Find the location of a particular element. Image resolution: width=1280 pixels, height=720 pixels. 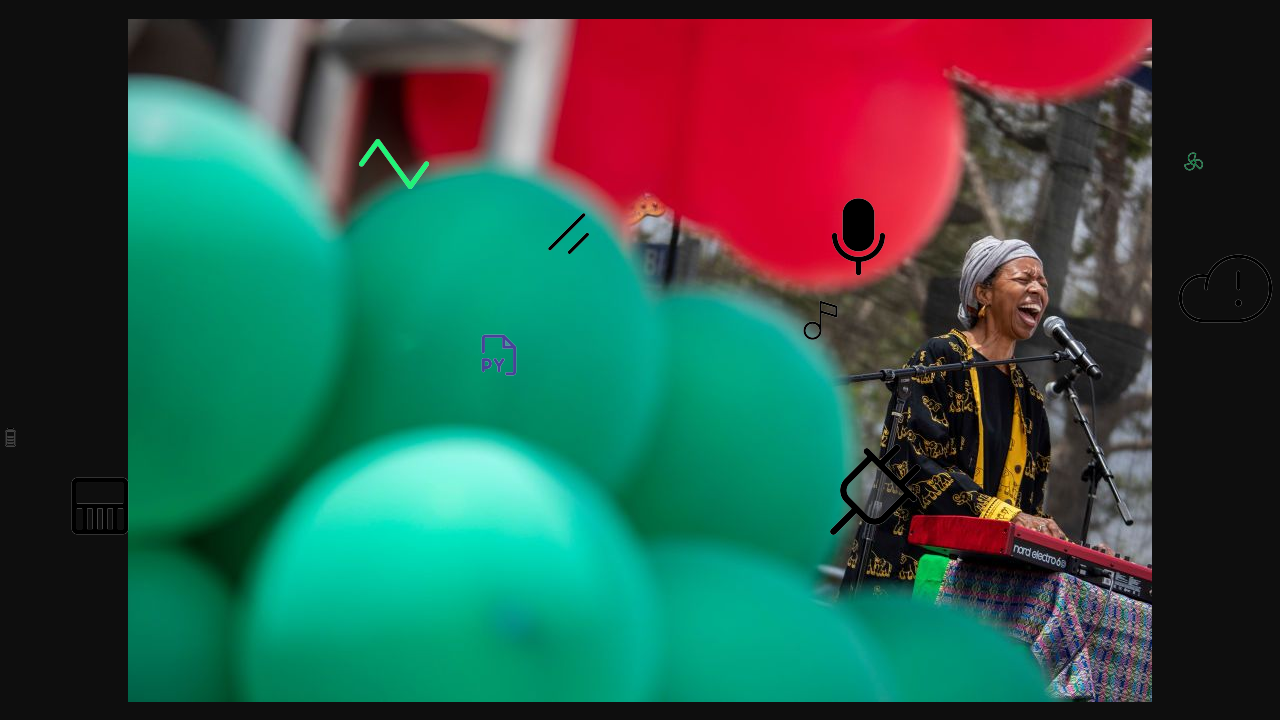

adjust fan or ventilation settings is located at coordinates (1193, 162).